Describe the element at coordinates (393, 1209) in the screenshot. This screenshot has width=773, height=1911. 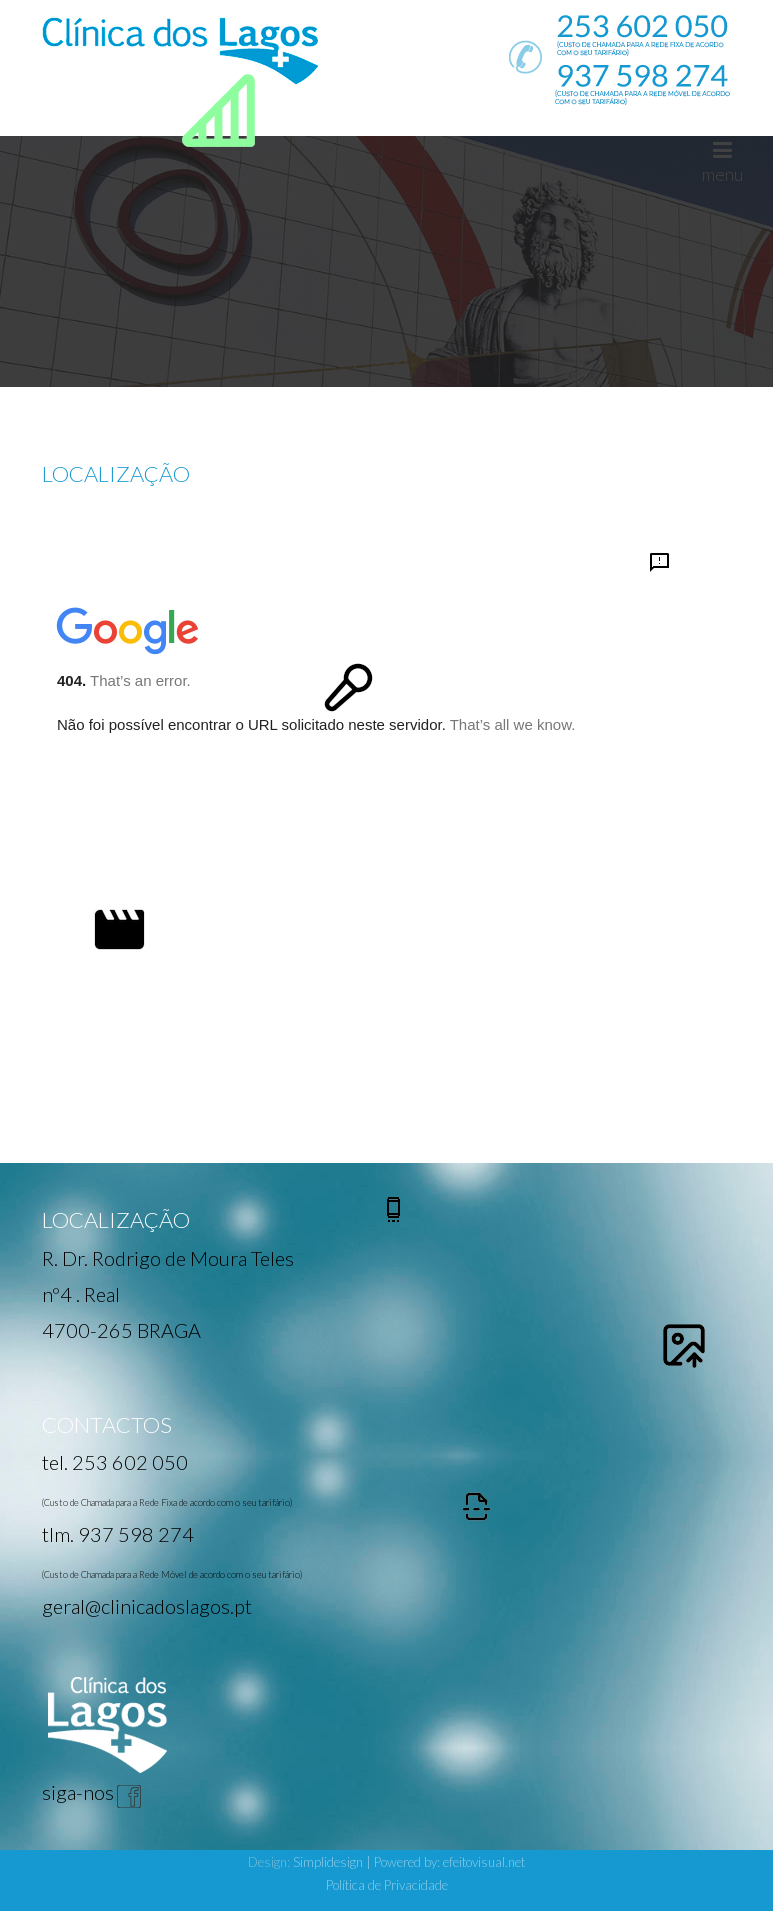
I see `access mobile device settings` at that location.